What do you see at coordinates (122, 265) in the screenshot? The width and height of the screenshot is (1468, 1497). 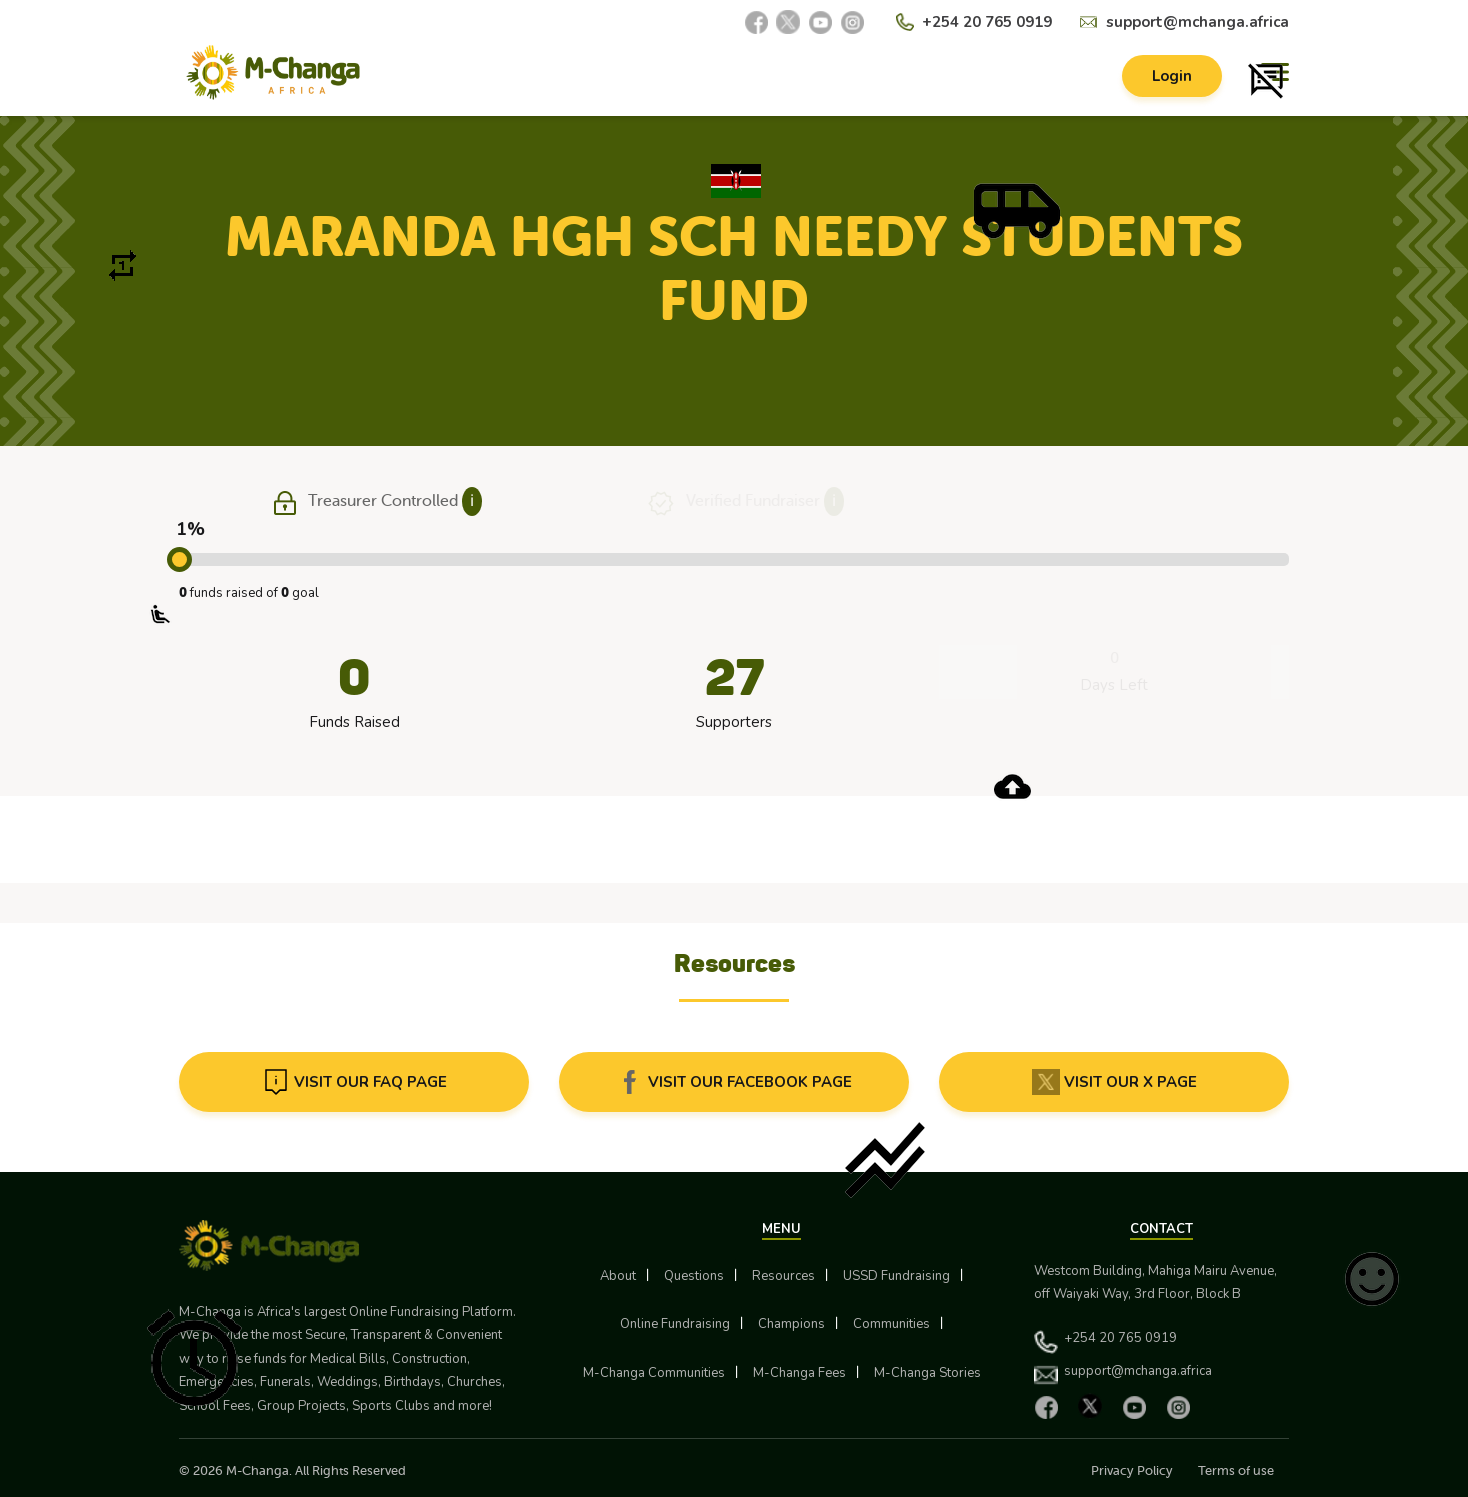 I see `repeat current track once` at bounding box center [122, 265].